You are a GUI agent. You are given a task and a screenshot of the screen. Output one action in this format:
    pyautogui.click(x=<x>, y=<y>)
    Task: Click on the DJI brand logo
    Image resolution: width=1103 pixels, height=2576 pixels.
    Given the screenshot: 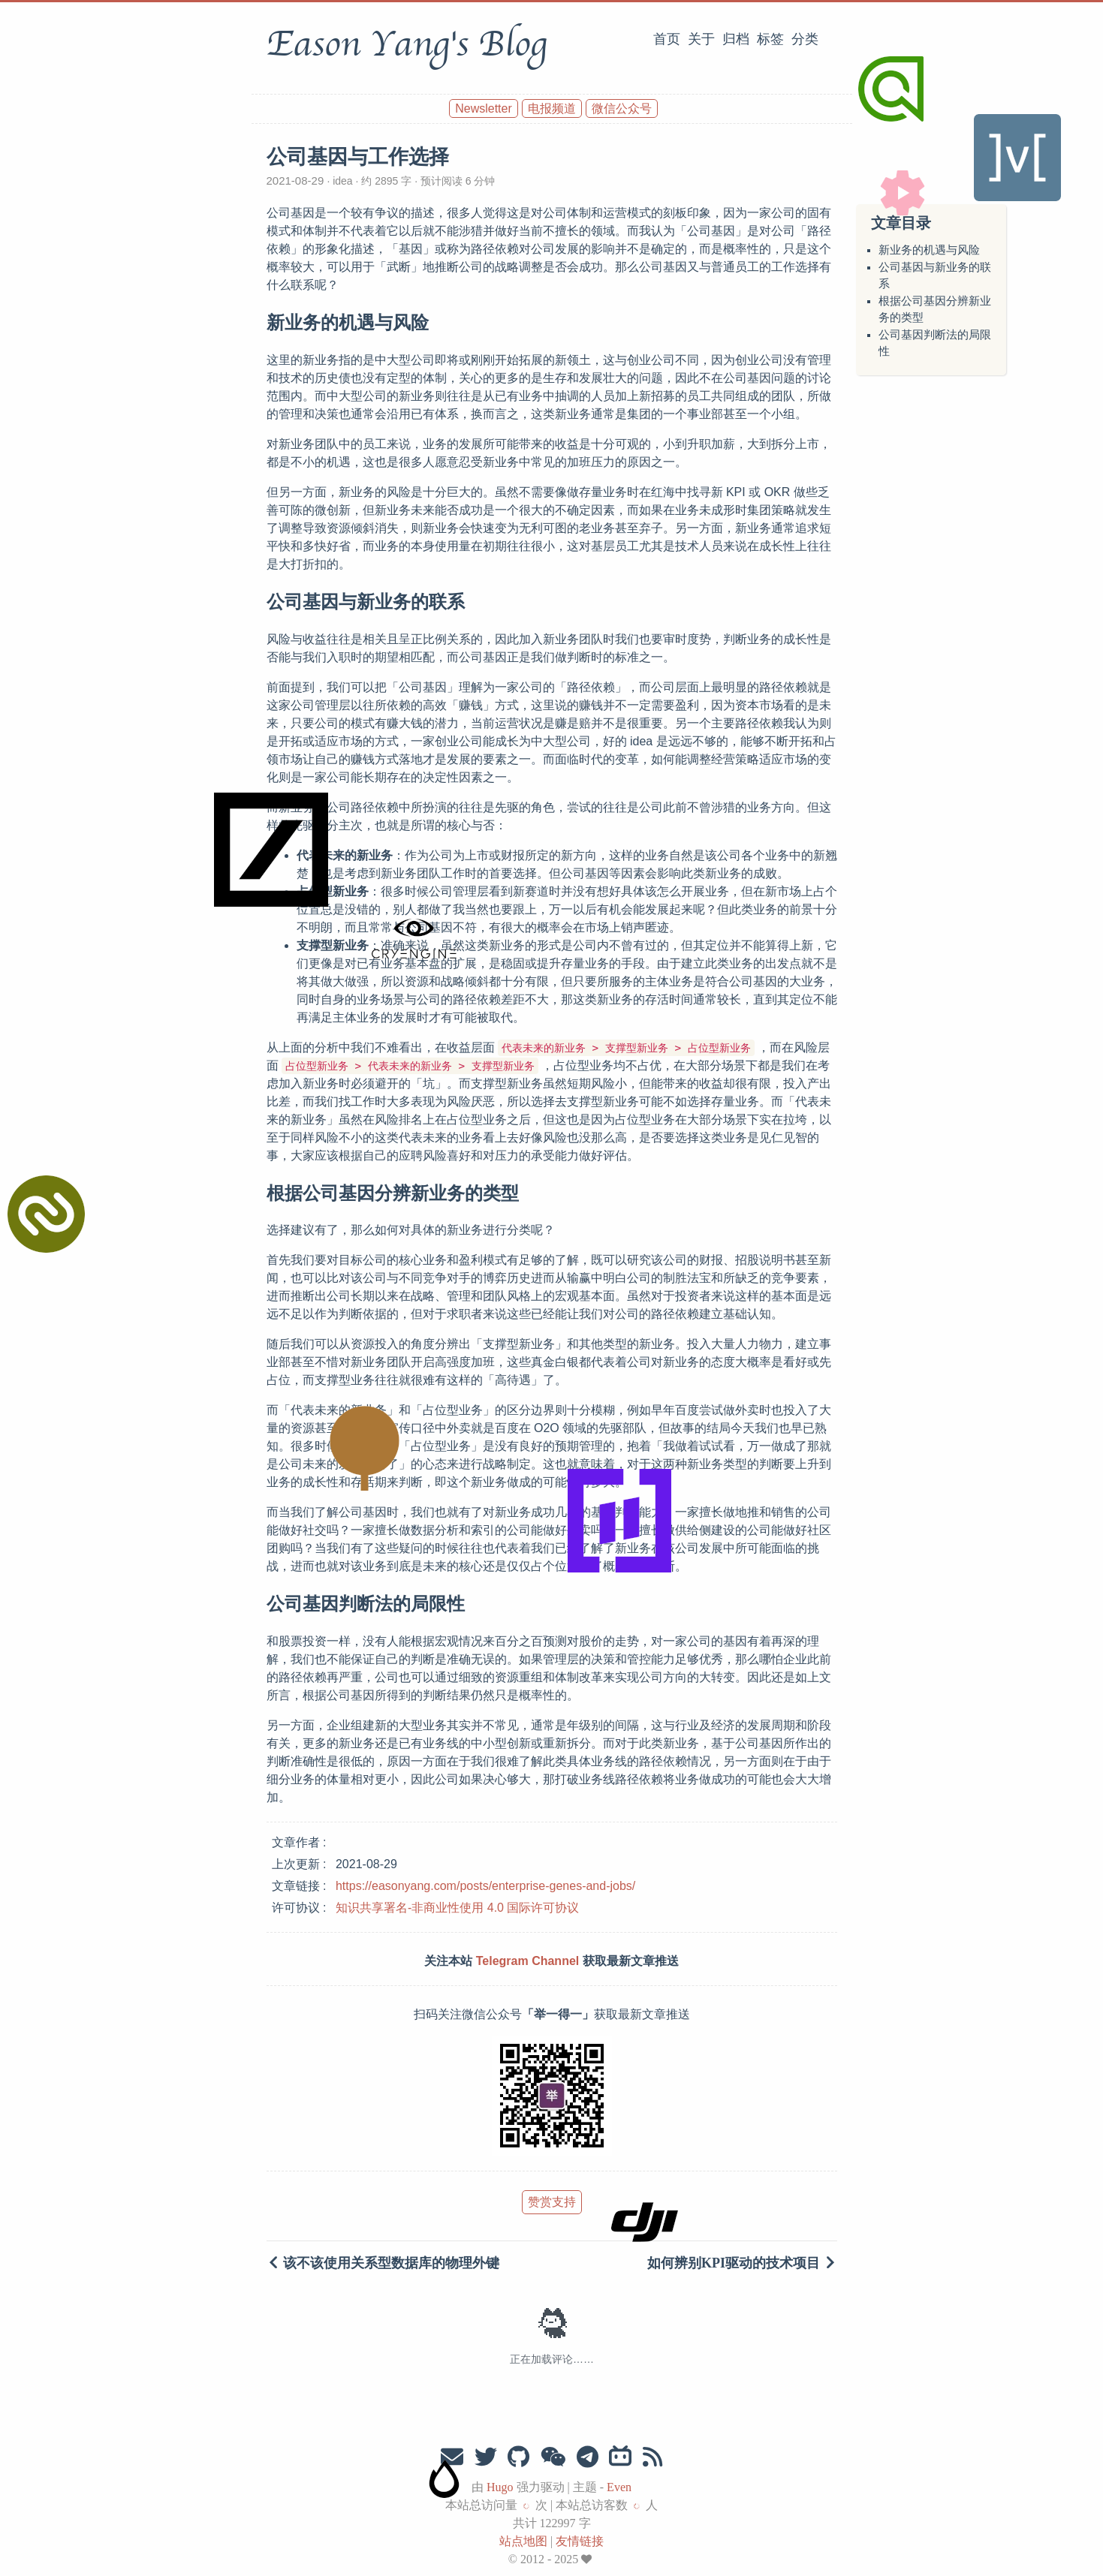 What is the action you would take?
    pyautogui.click(x=644, y=2222)
    